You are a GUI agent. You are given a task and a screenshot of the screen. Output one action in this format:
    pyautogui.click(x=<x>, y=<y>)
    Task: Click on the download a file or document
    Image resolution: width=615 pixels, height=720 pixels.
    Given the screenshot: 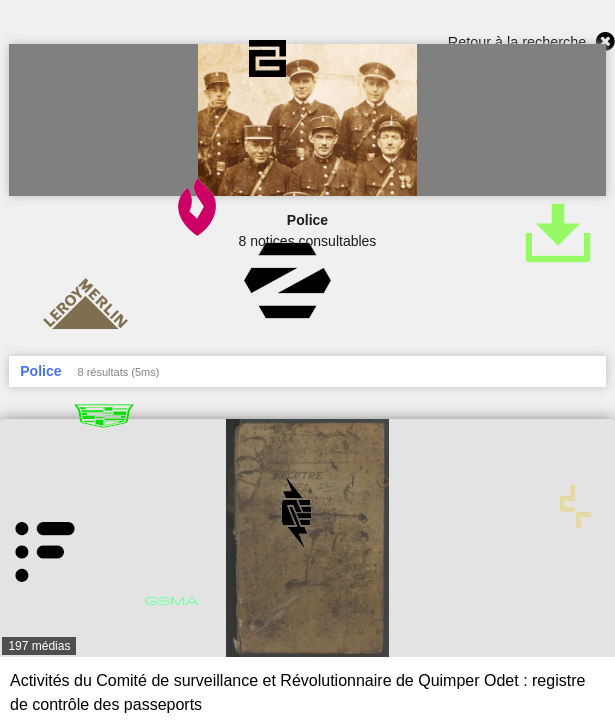 What is the action you would take?
    pyautogui.click(x=558, y=233)
    